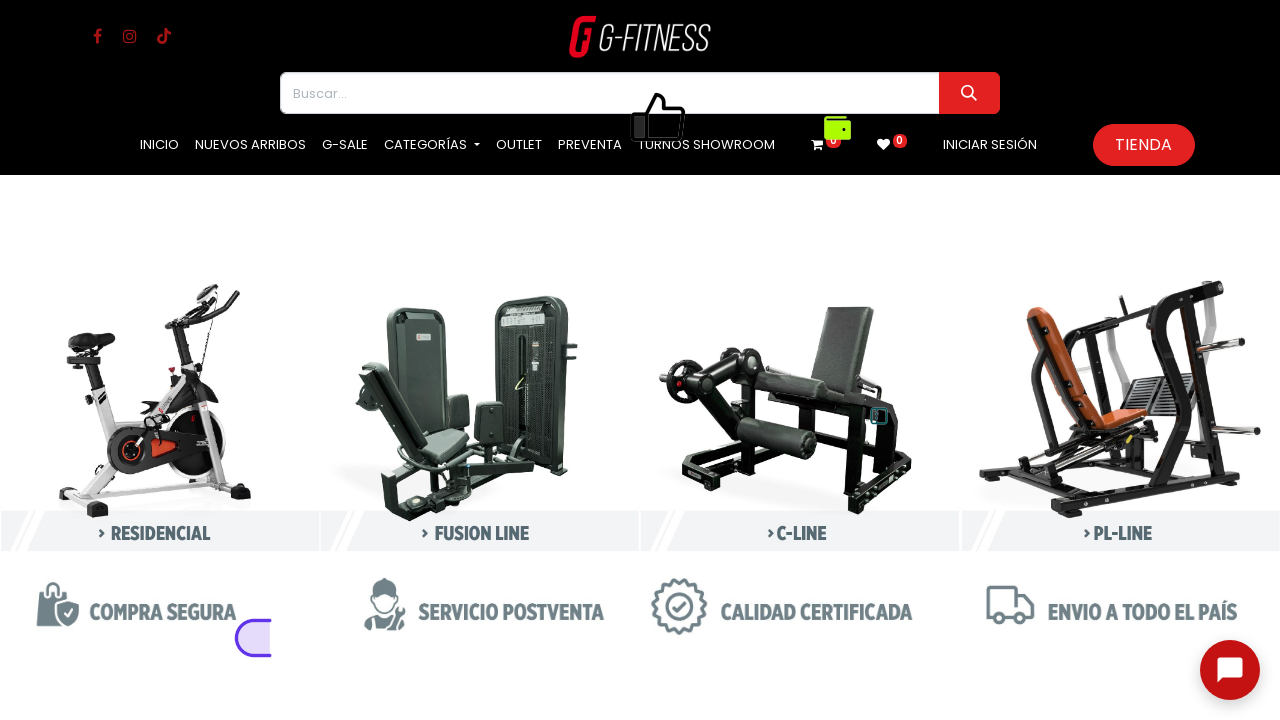  What do you see at coordinates (837, 129) in the screenshot?
I see `access your wallet or payment methods` at bounding box center [837, 129].